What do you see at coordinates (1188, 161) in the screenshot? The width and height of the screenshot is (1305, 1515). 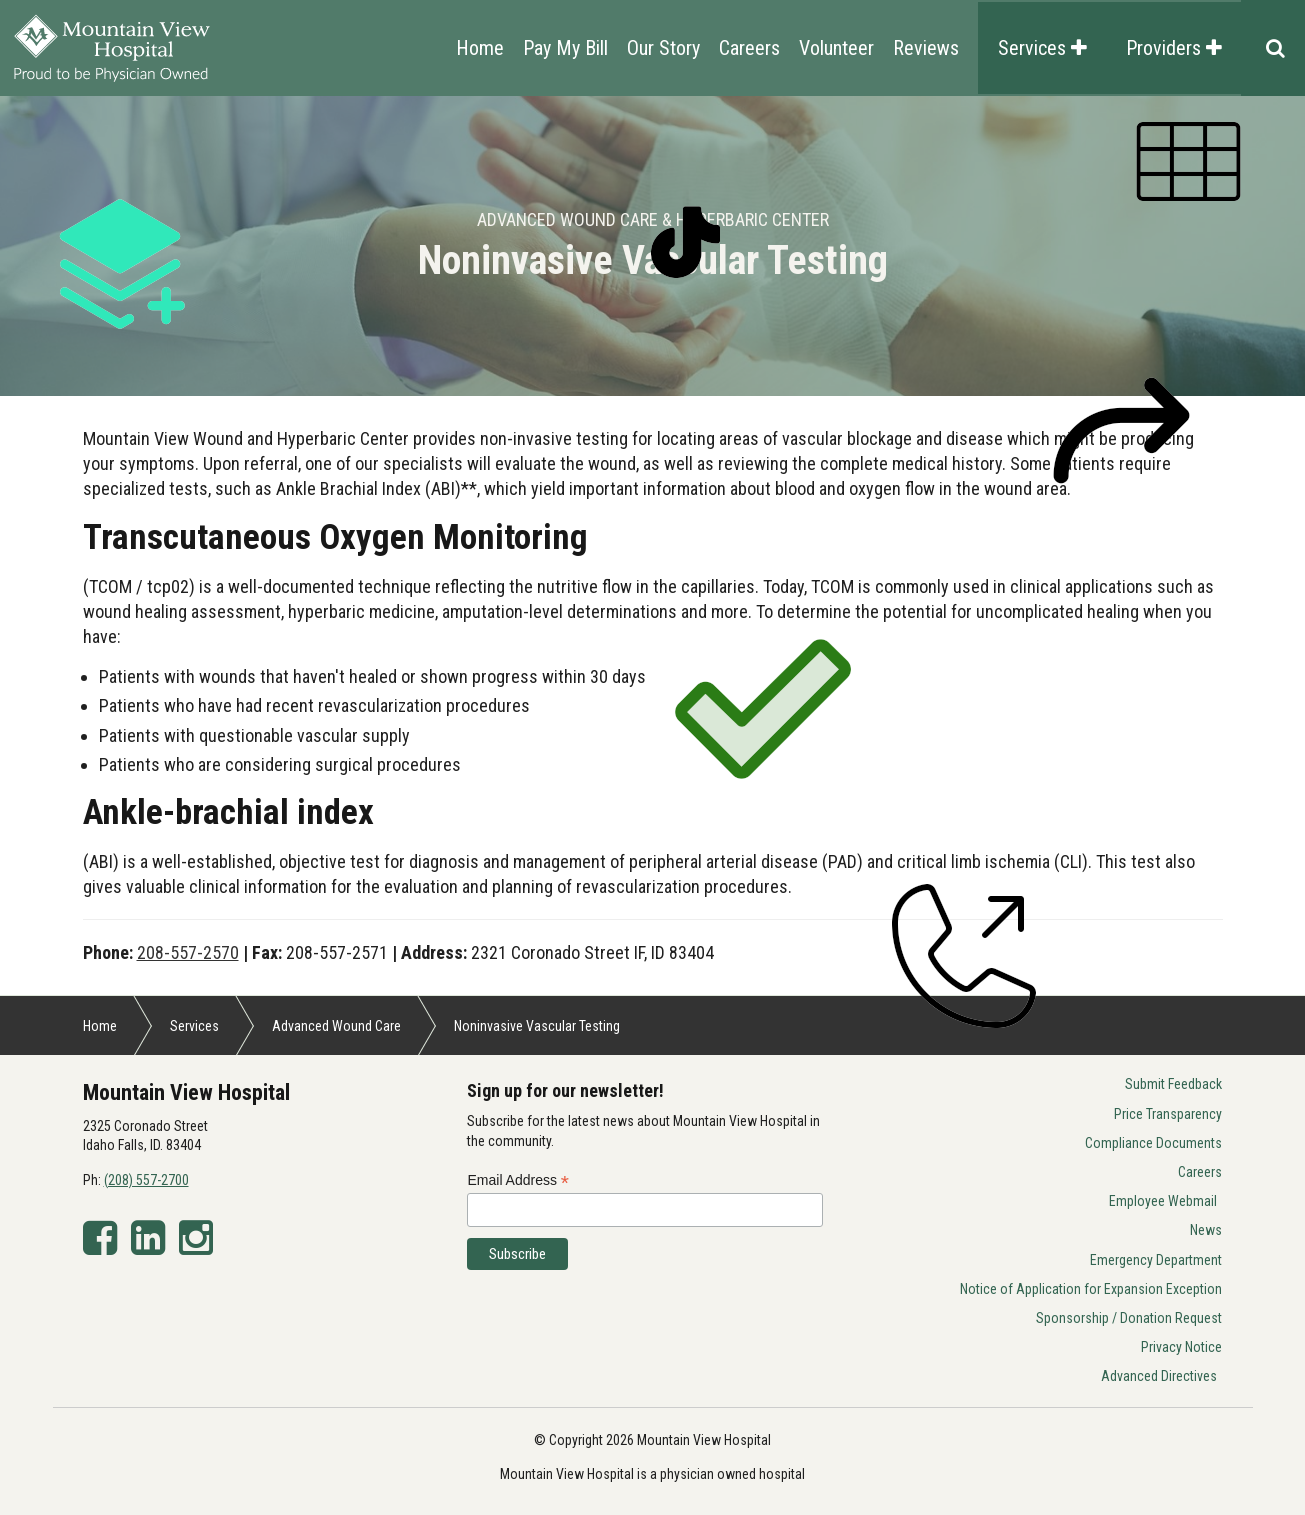 I see `view items in grid layout` at bounding box center [1188, 161].